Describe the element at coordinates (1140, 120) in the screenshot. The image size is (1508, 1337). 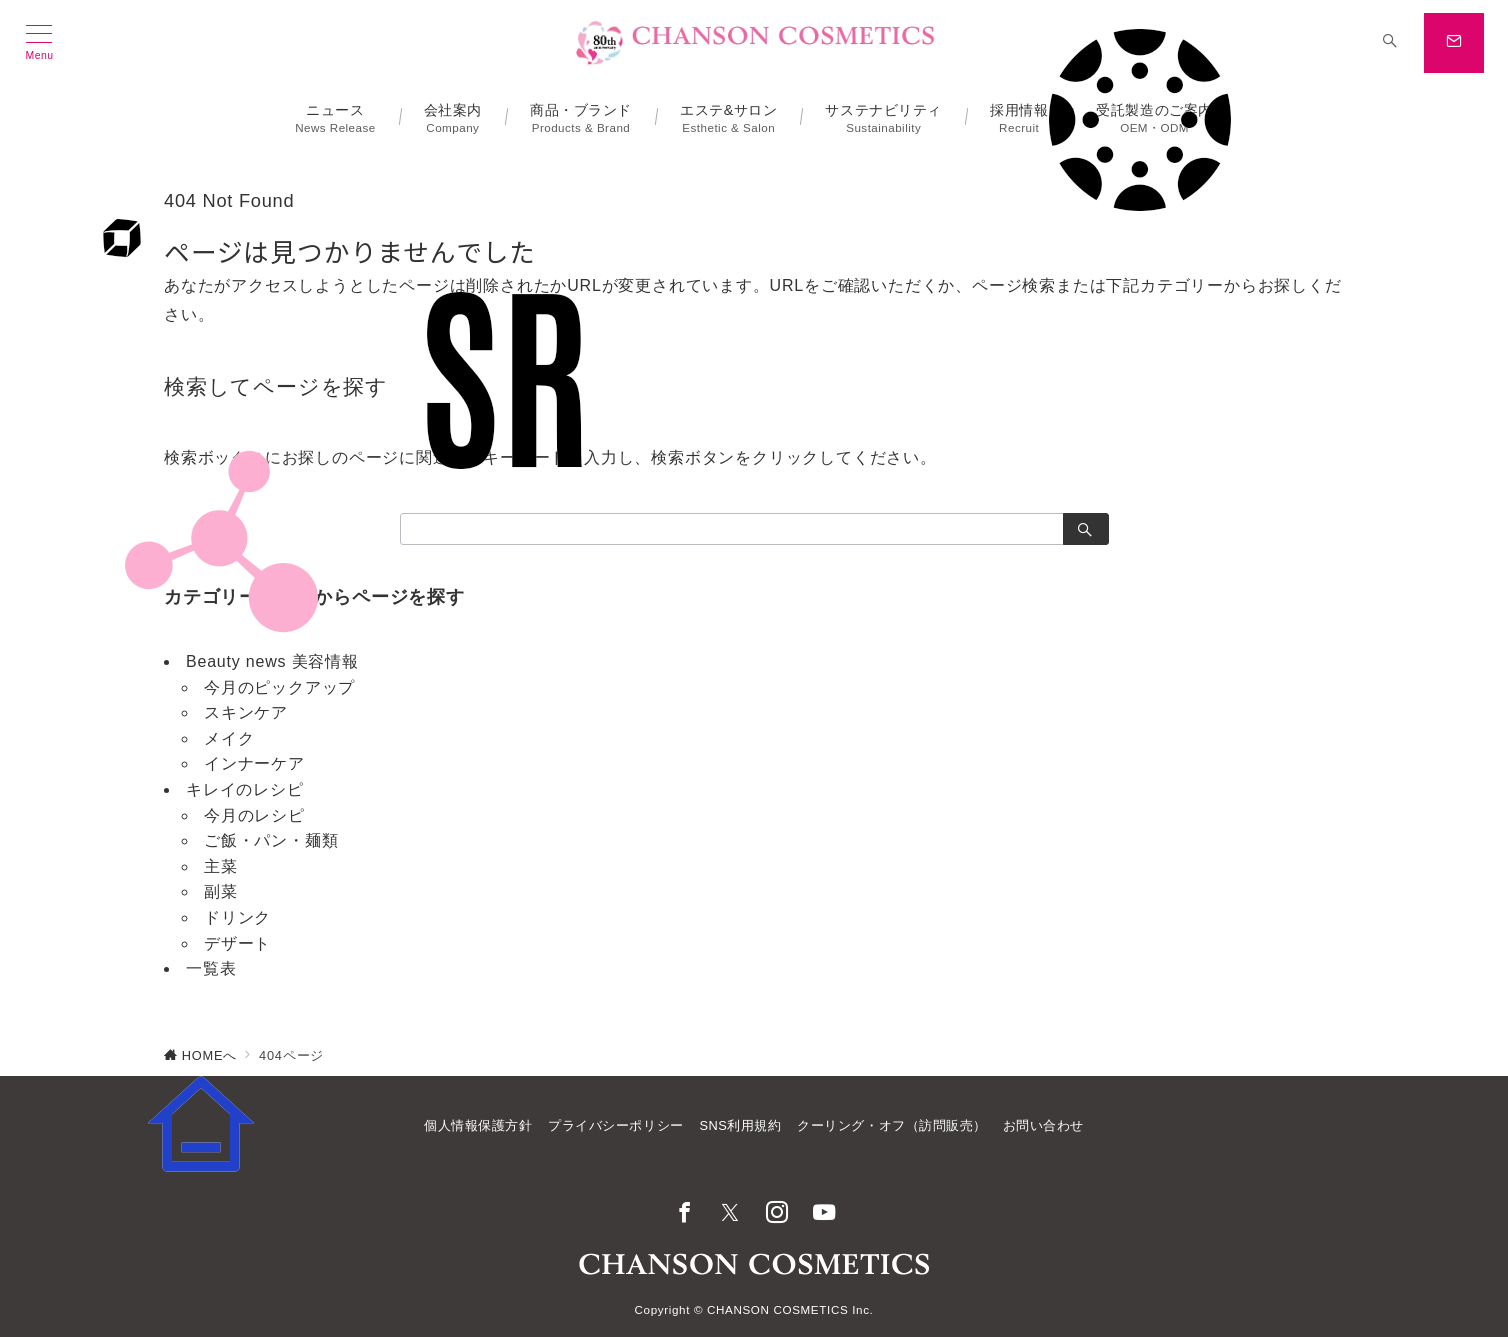
I see `open canvas learning management system` at that location.